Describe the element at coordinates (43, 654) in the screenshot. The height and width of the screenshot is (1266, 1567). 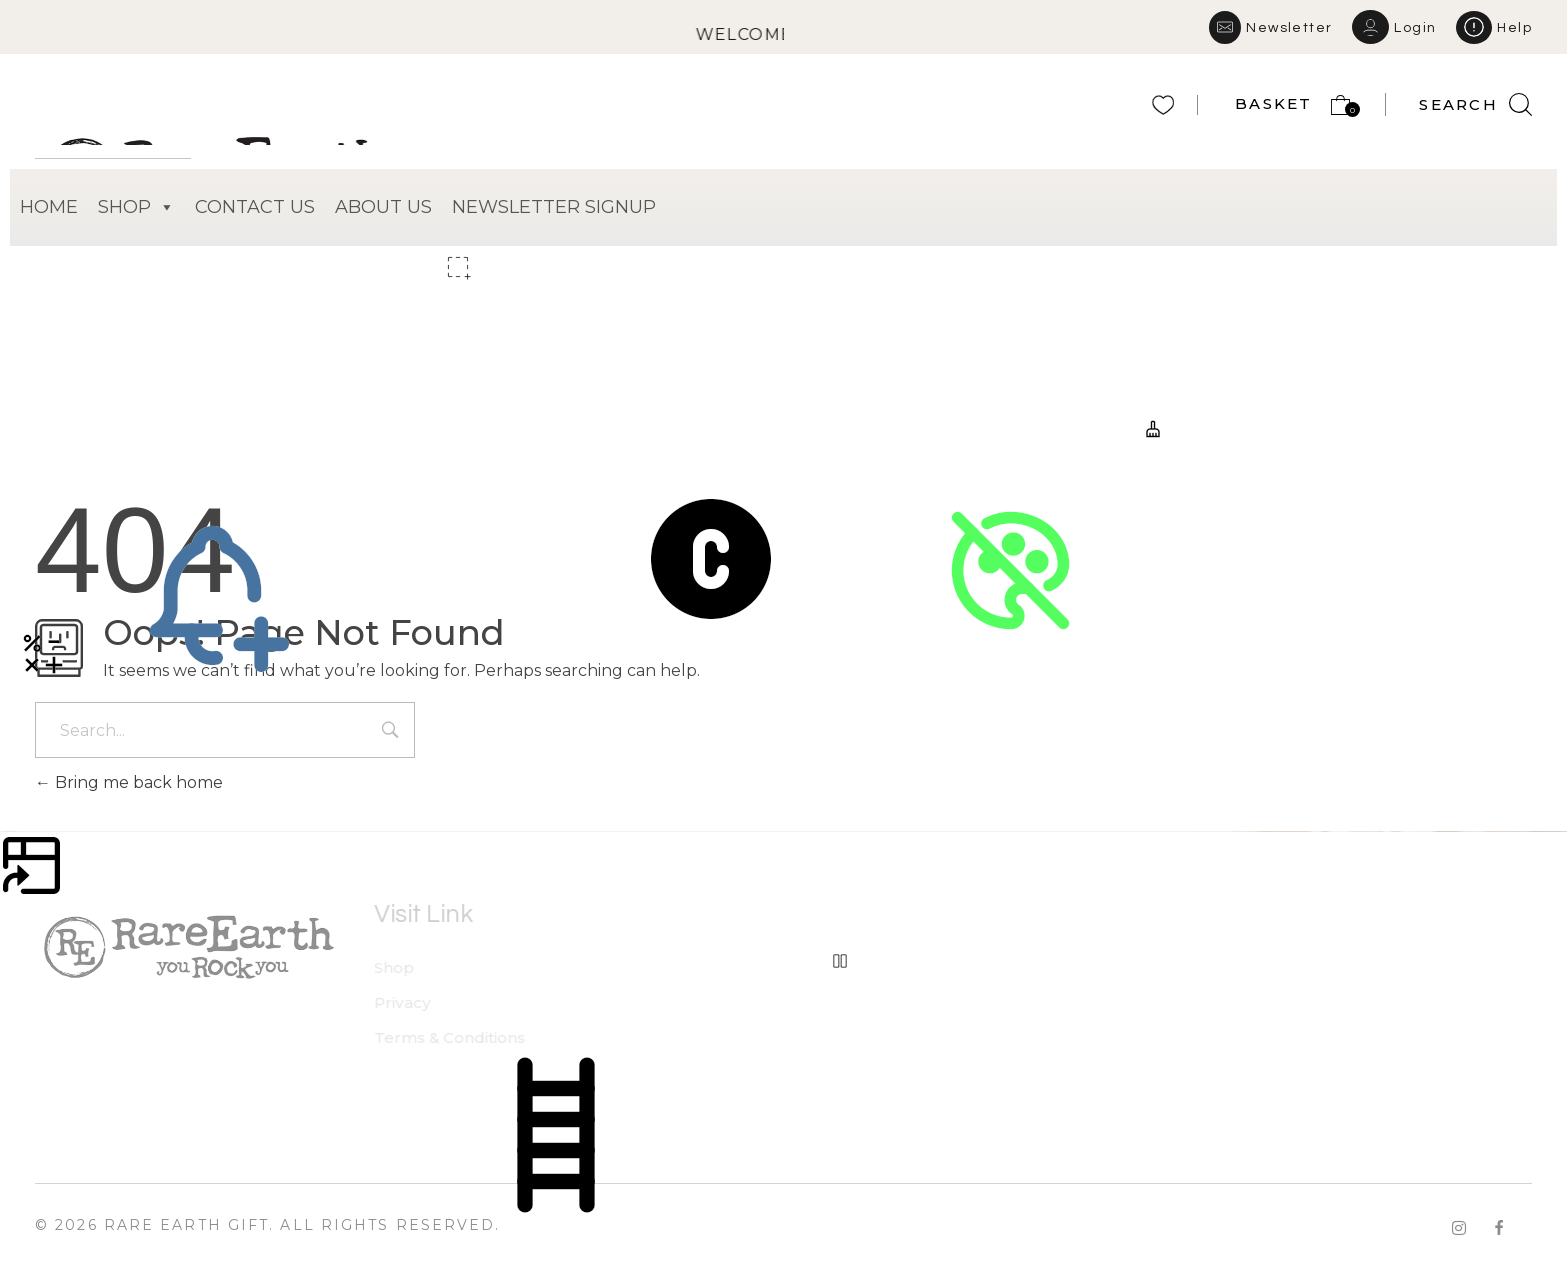
I see `indicates an operator symbol in code` at that location.